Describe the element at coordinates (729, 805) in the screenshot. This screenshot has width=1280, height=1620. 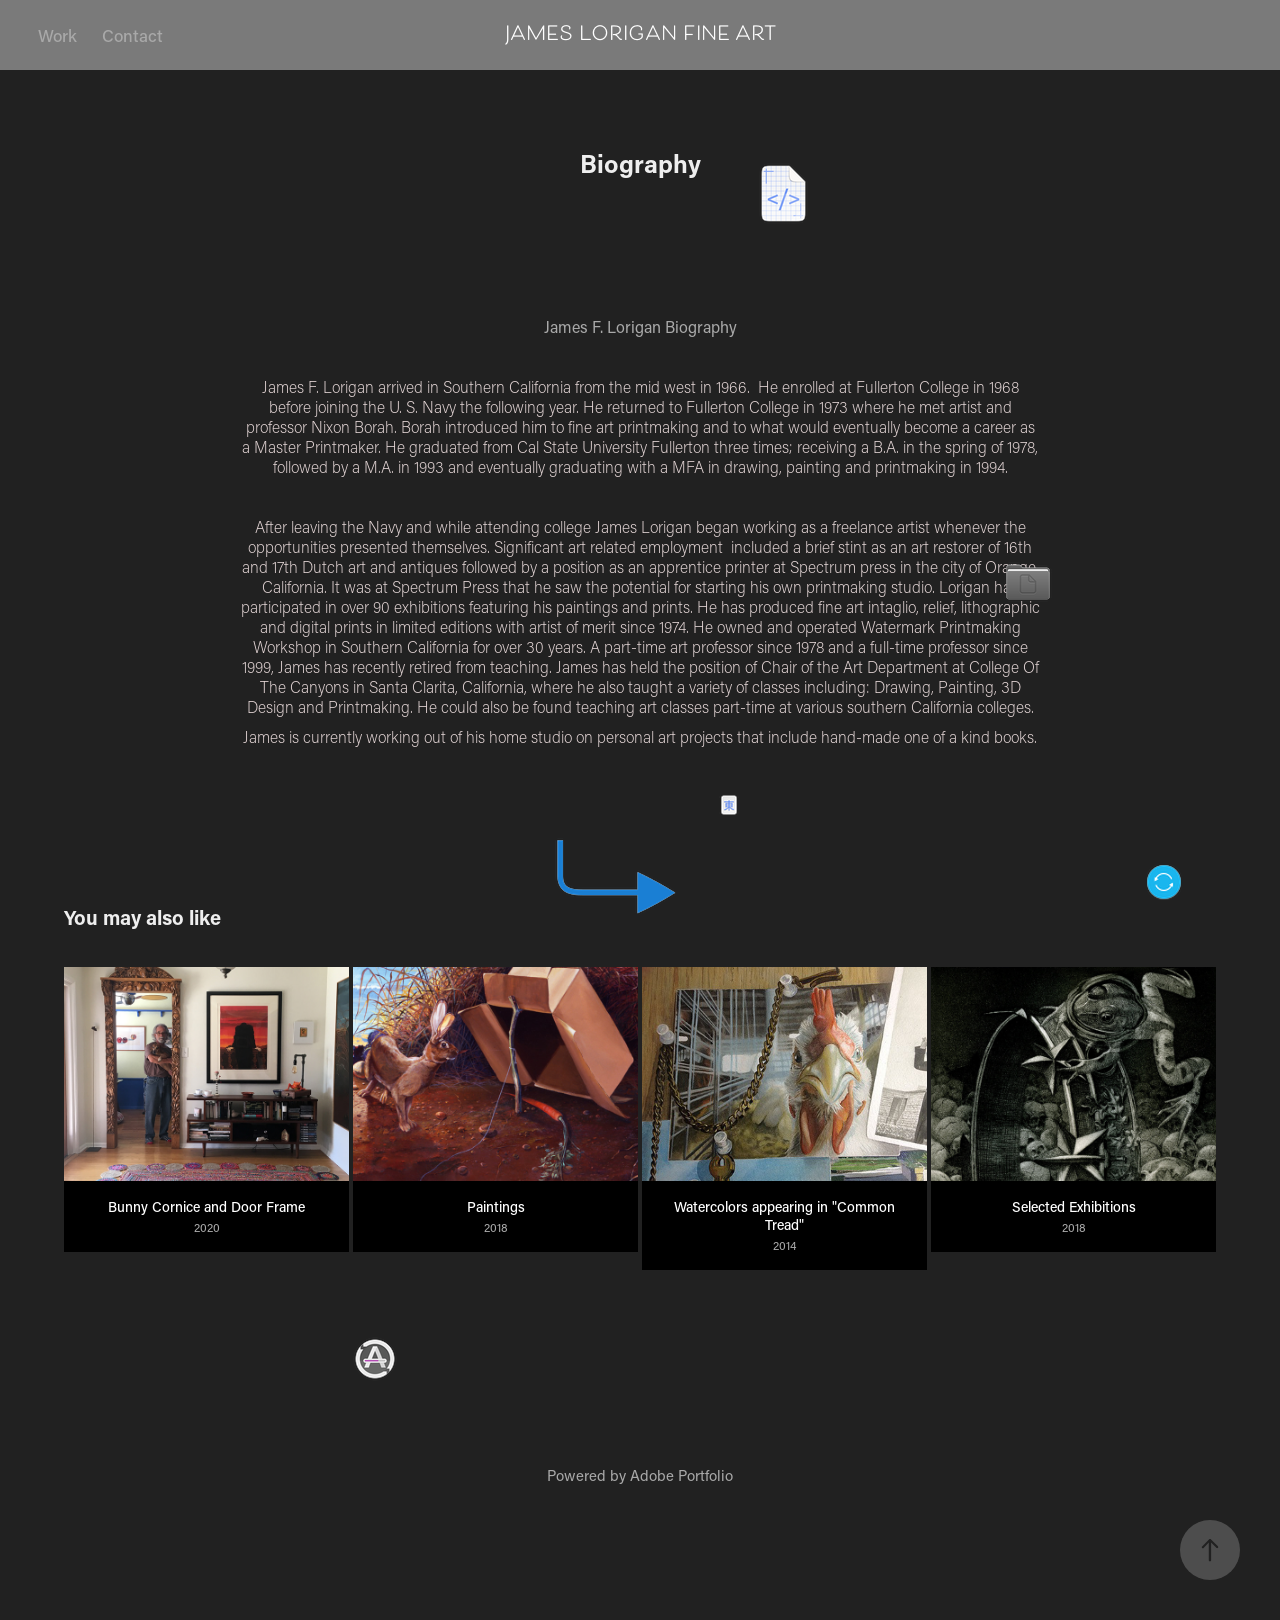
I see `launch gnome mahjongg game` at that location.